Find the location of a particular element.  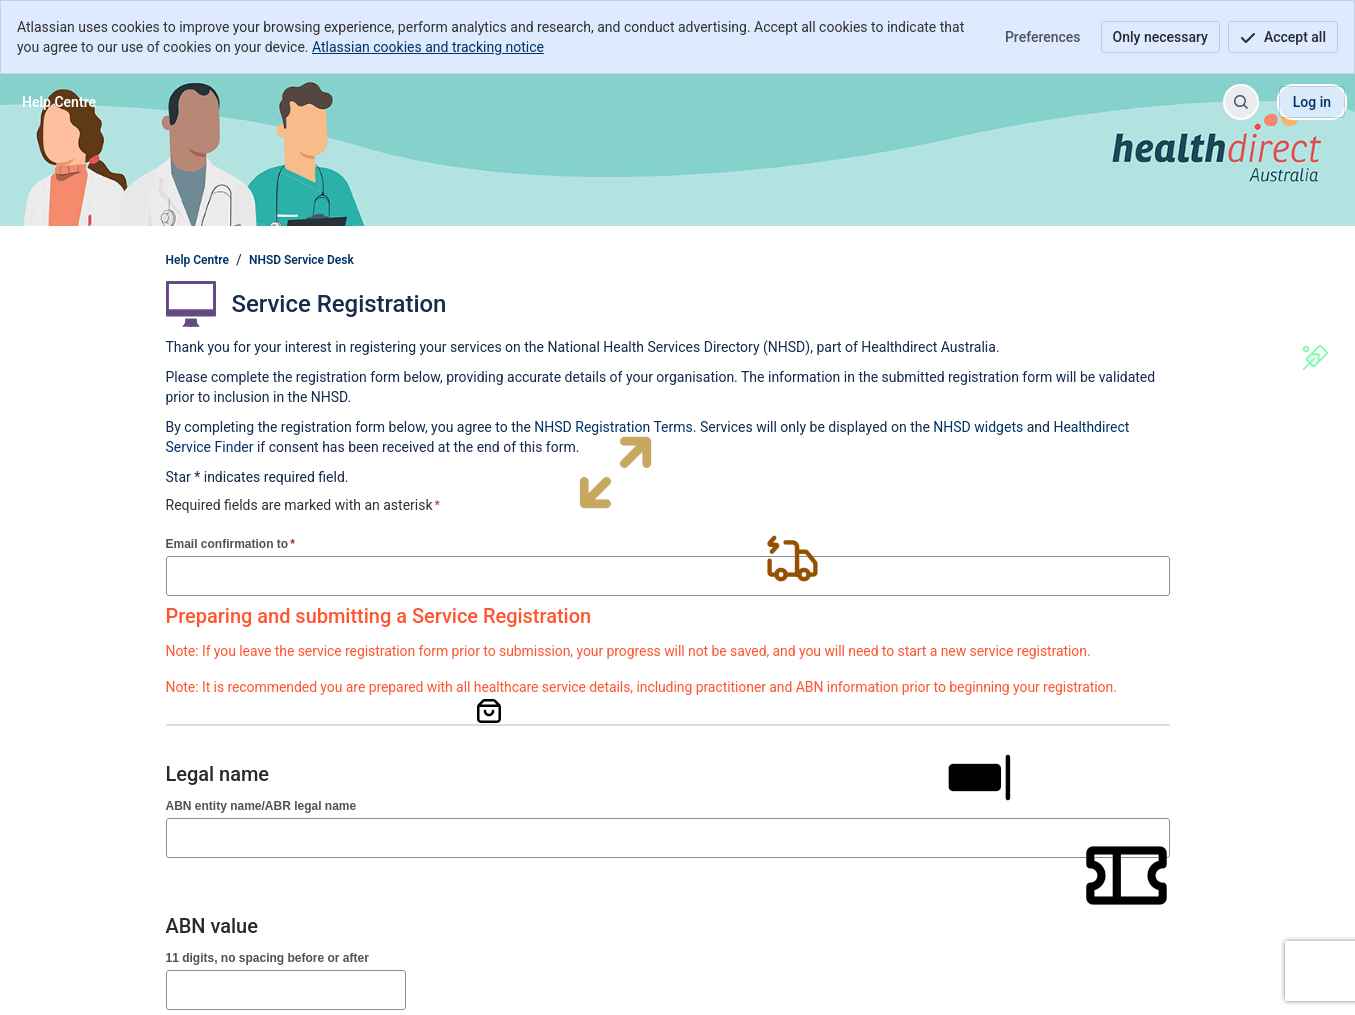

select electric vehicle delivery option is located at coordinates (792, 558).